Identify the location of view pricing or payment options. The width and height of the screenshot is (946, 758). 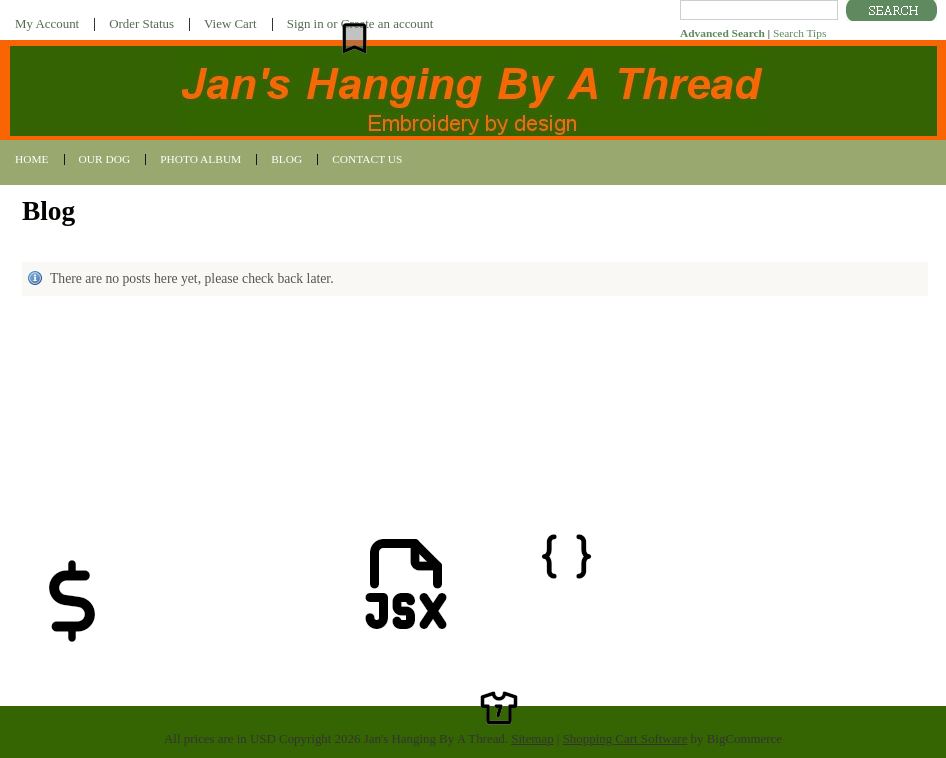
(72, 601).